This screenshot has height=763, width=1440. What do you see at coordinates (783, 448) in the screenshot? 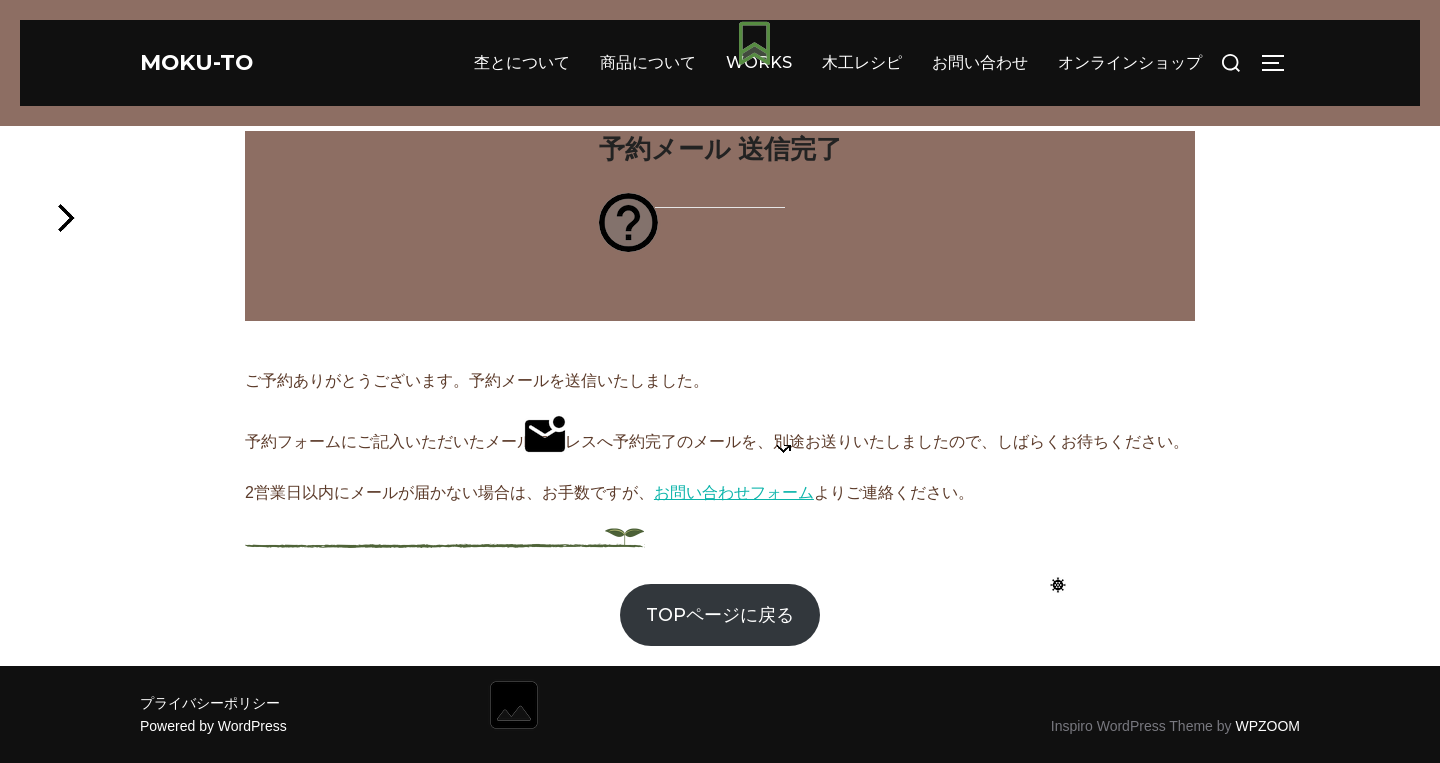
I see `indicates an outgoing call that wasn't answered` at bounding box center [783, 448].